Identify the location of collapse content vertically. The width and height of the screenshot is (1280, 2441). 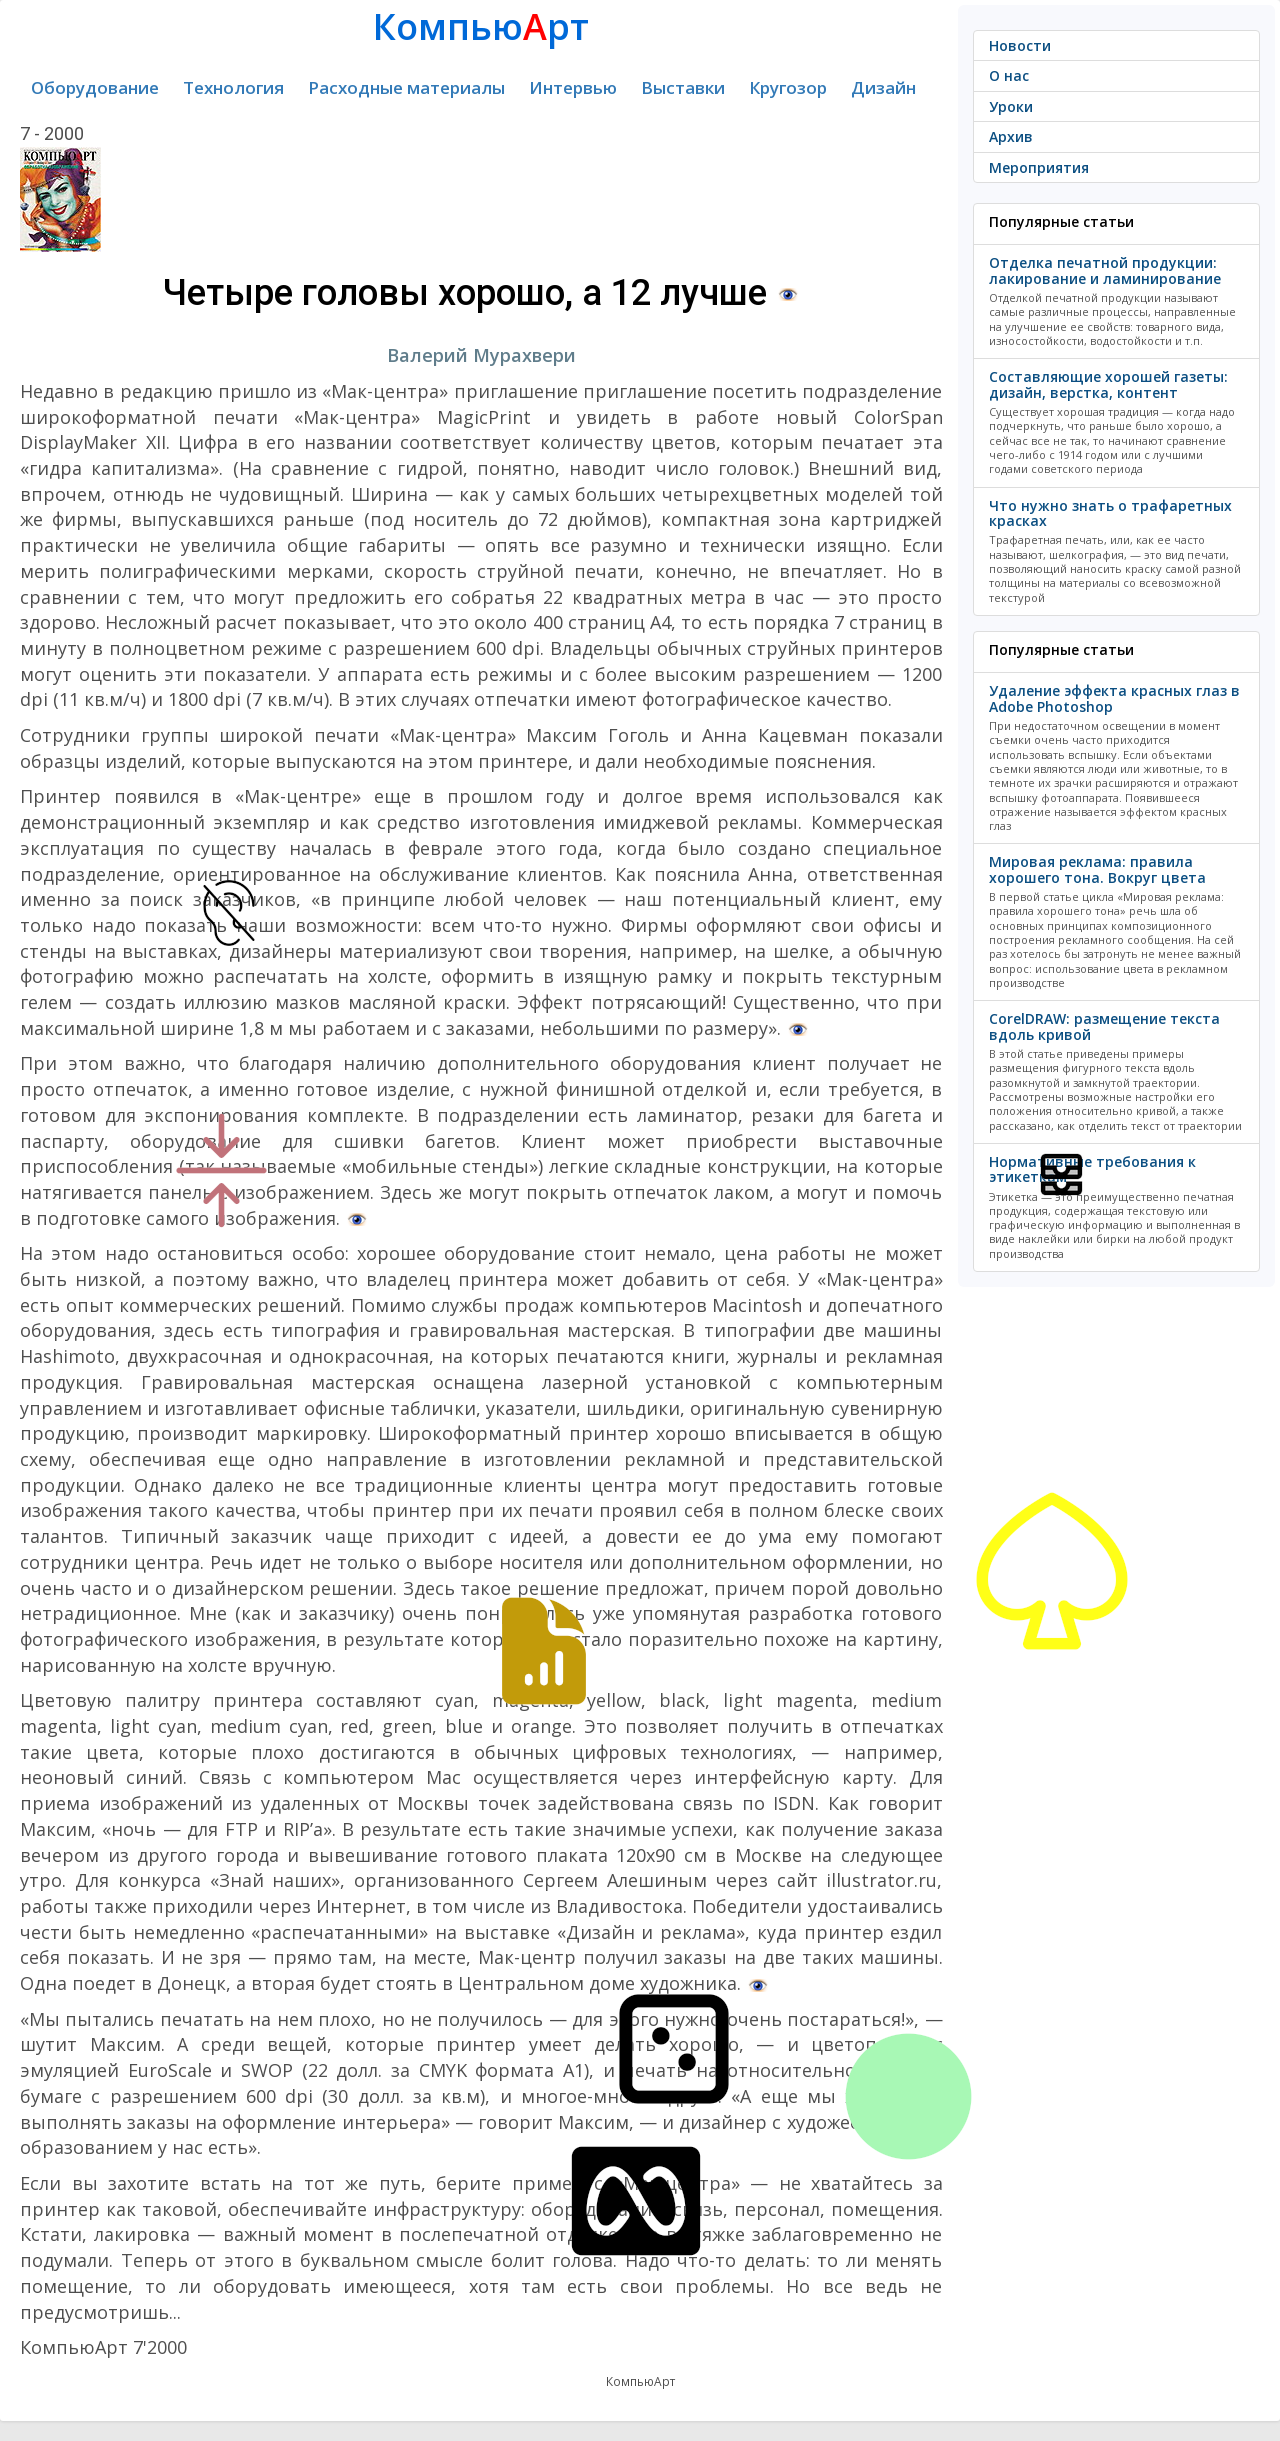
(221, 1170).